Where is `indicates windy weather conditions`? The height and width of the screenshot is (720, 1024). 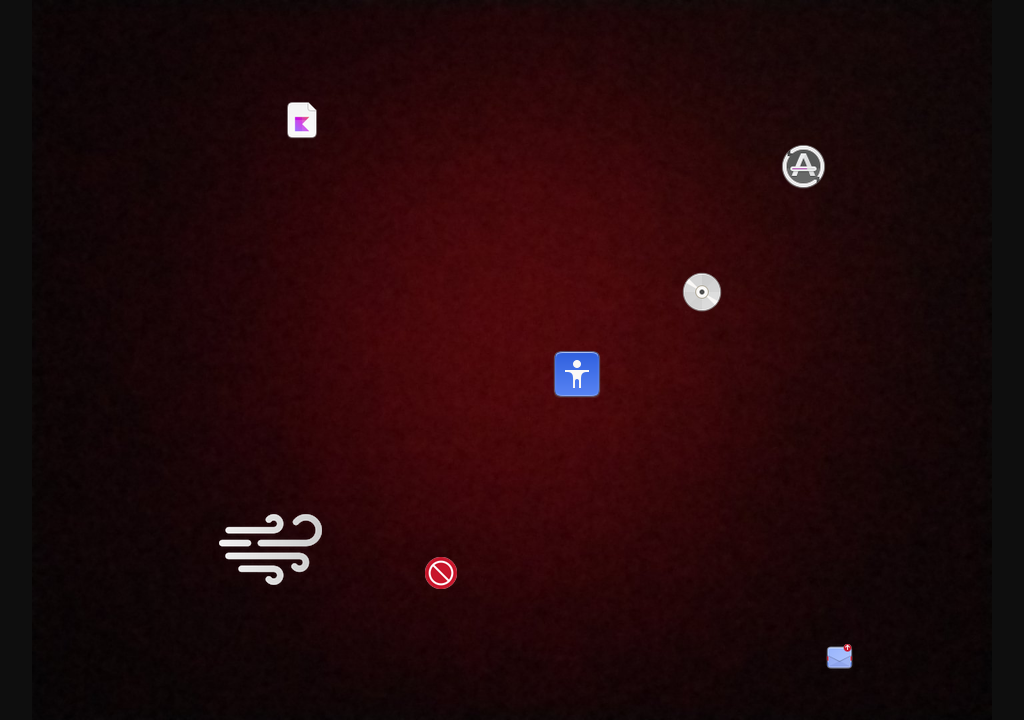
indicates windy weather conditions is located at coordinates (270, 549).